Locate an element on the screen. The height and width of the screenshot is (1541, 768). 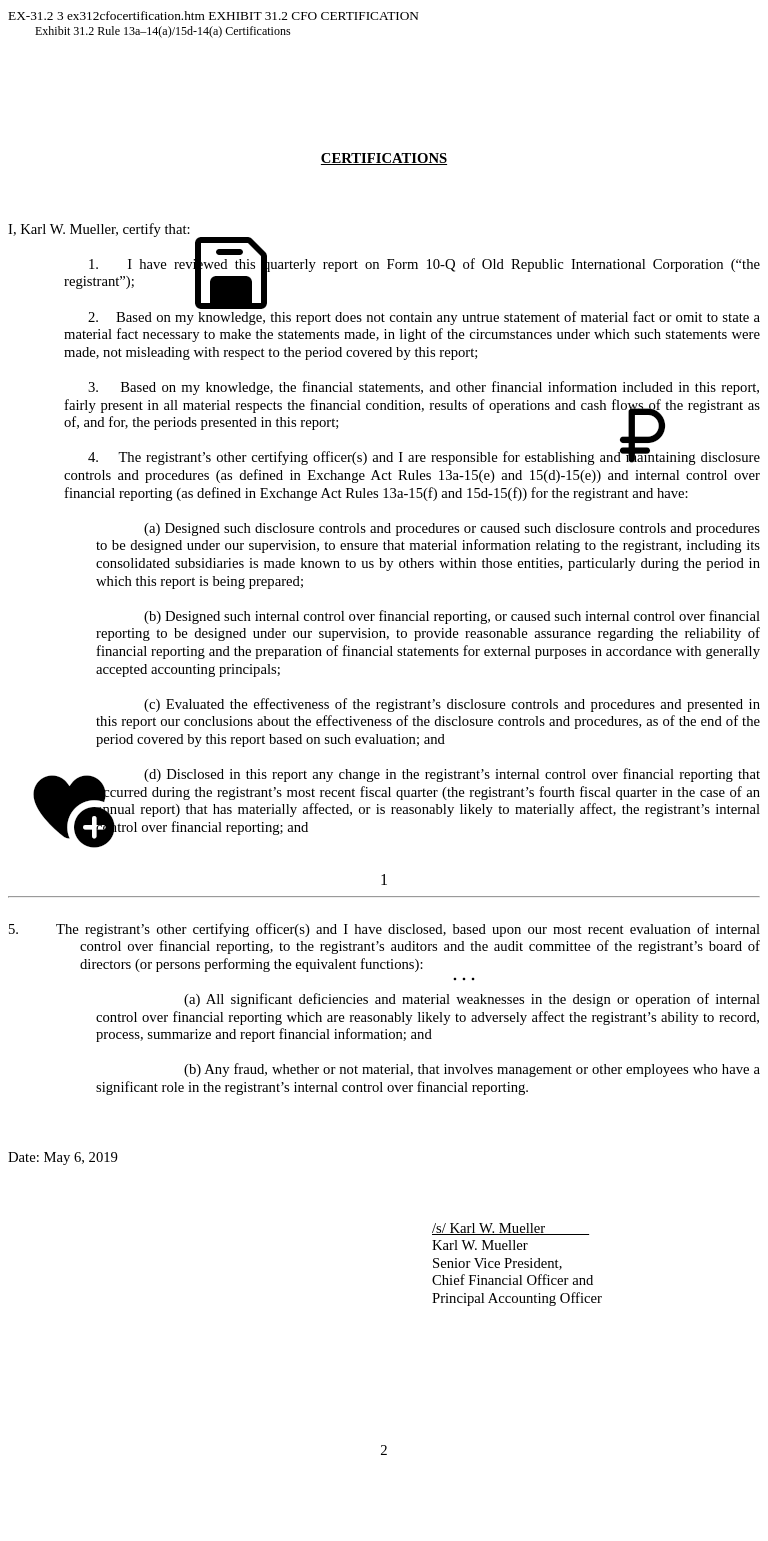
access more options or actions is located at coordinates (464, 979).